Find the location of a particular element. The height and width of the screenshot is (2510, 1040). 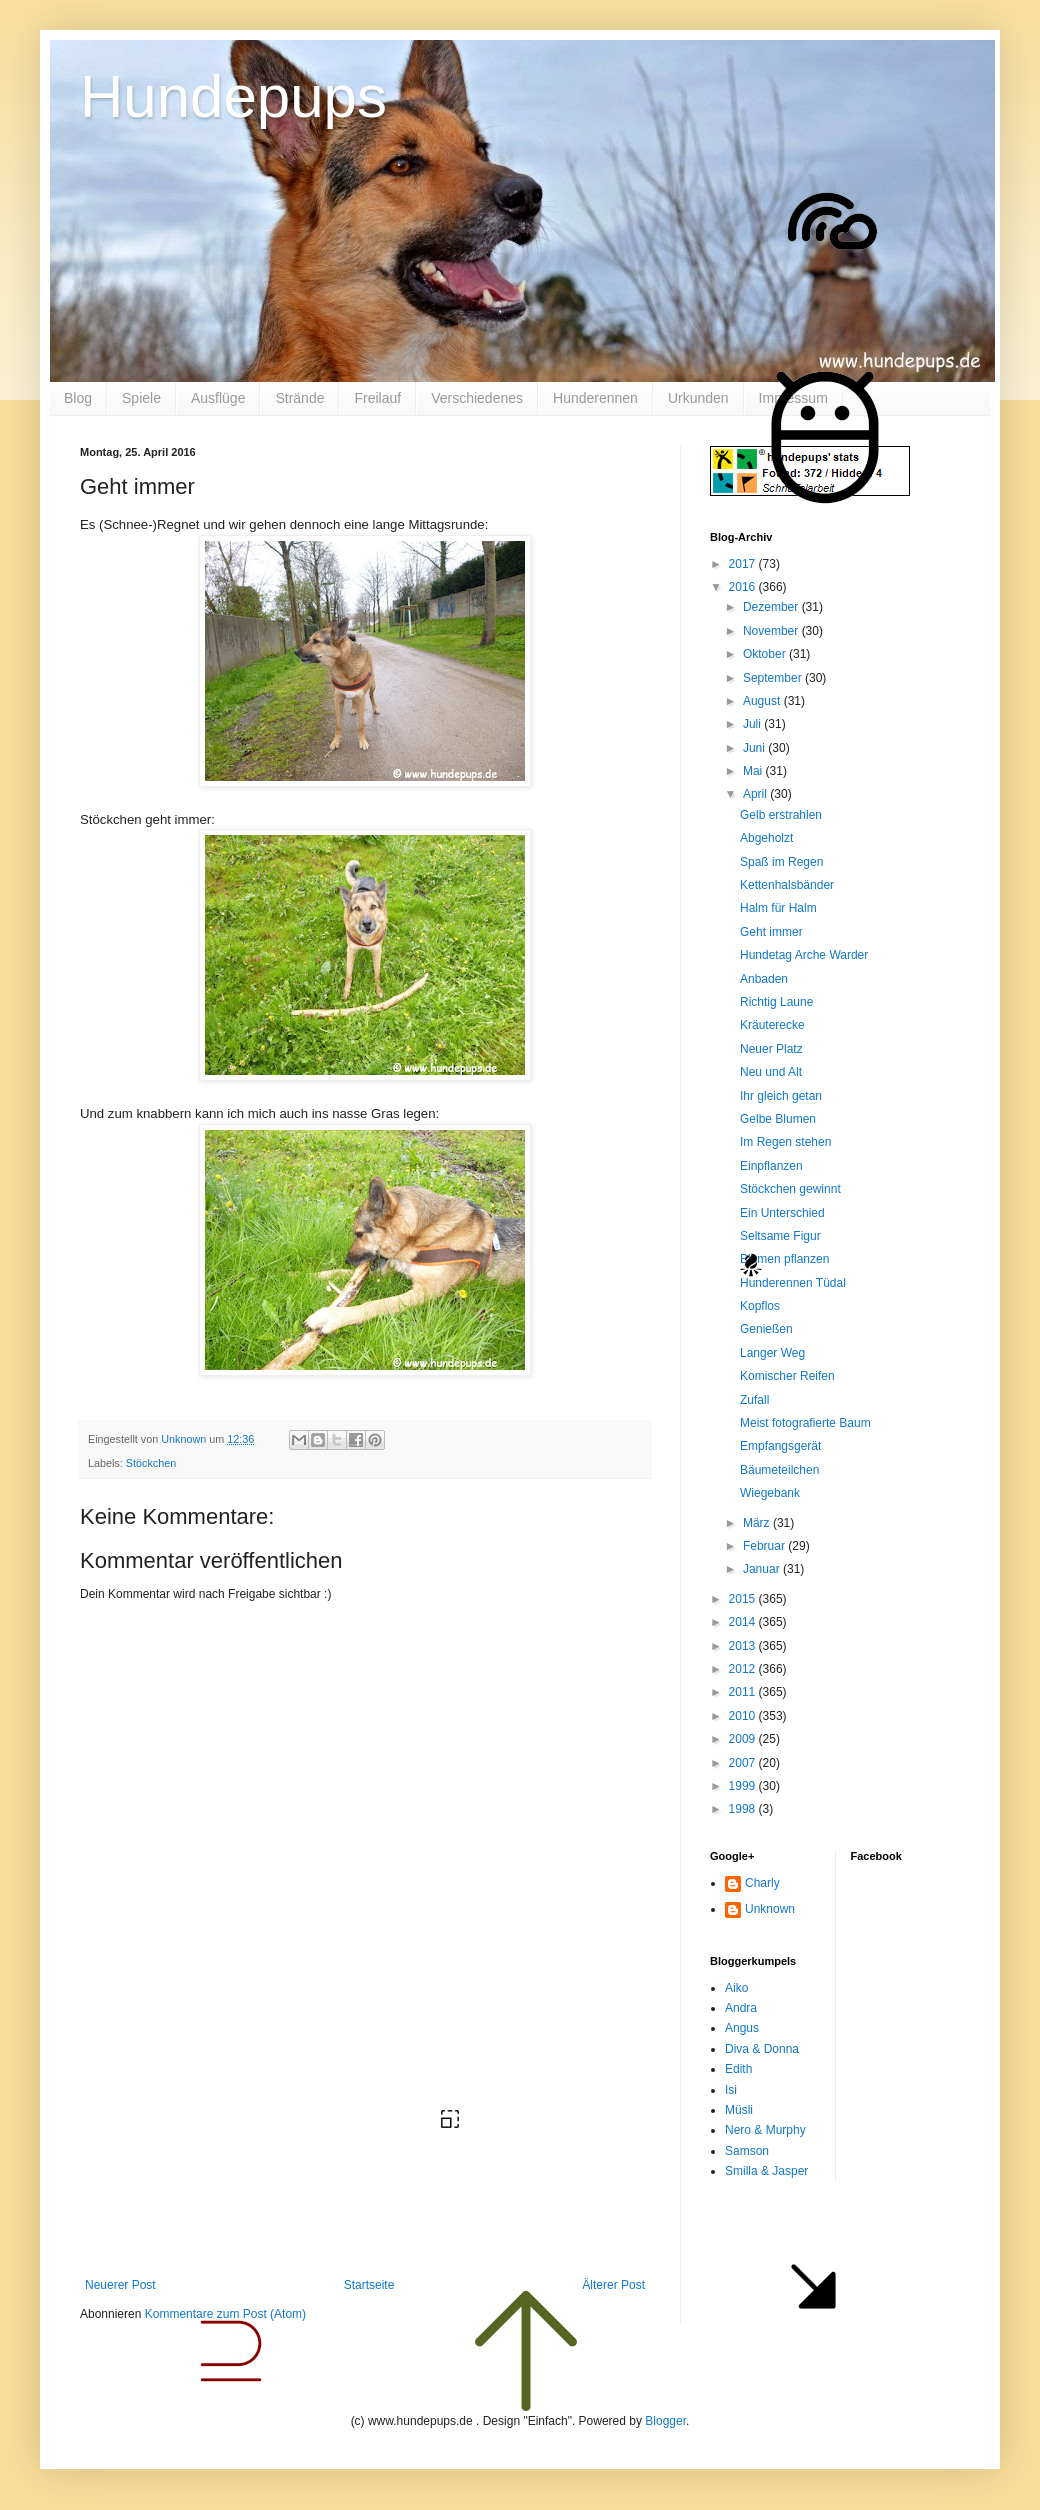

navigate to the bottom-right corner is located at coordinates (813, 2286).